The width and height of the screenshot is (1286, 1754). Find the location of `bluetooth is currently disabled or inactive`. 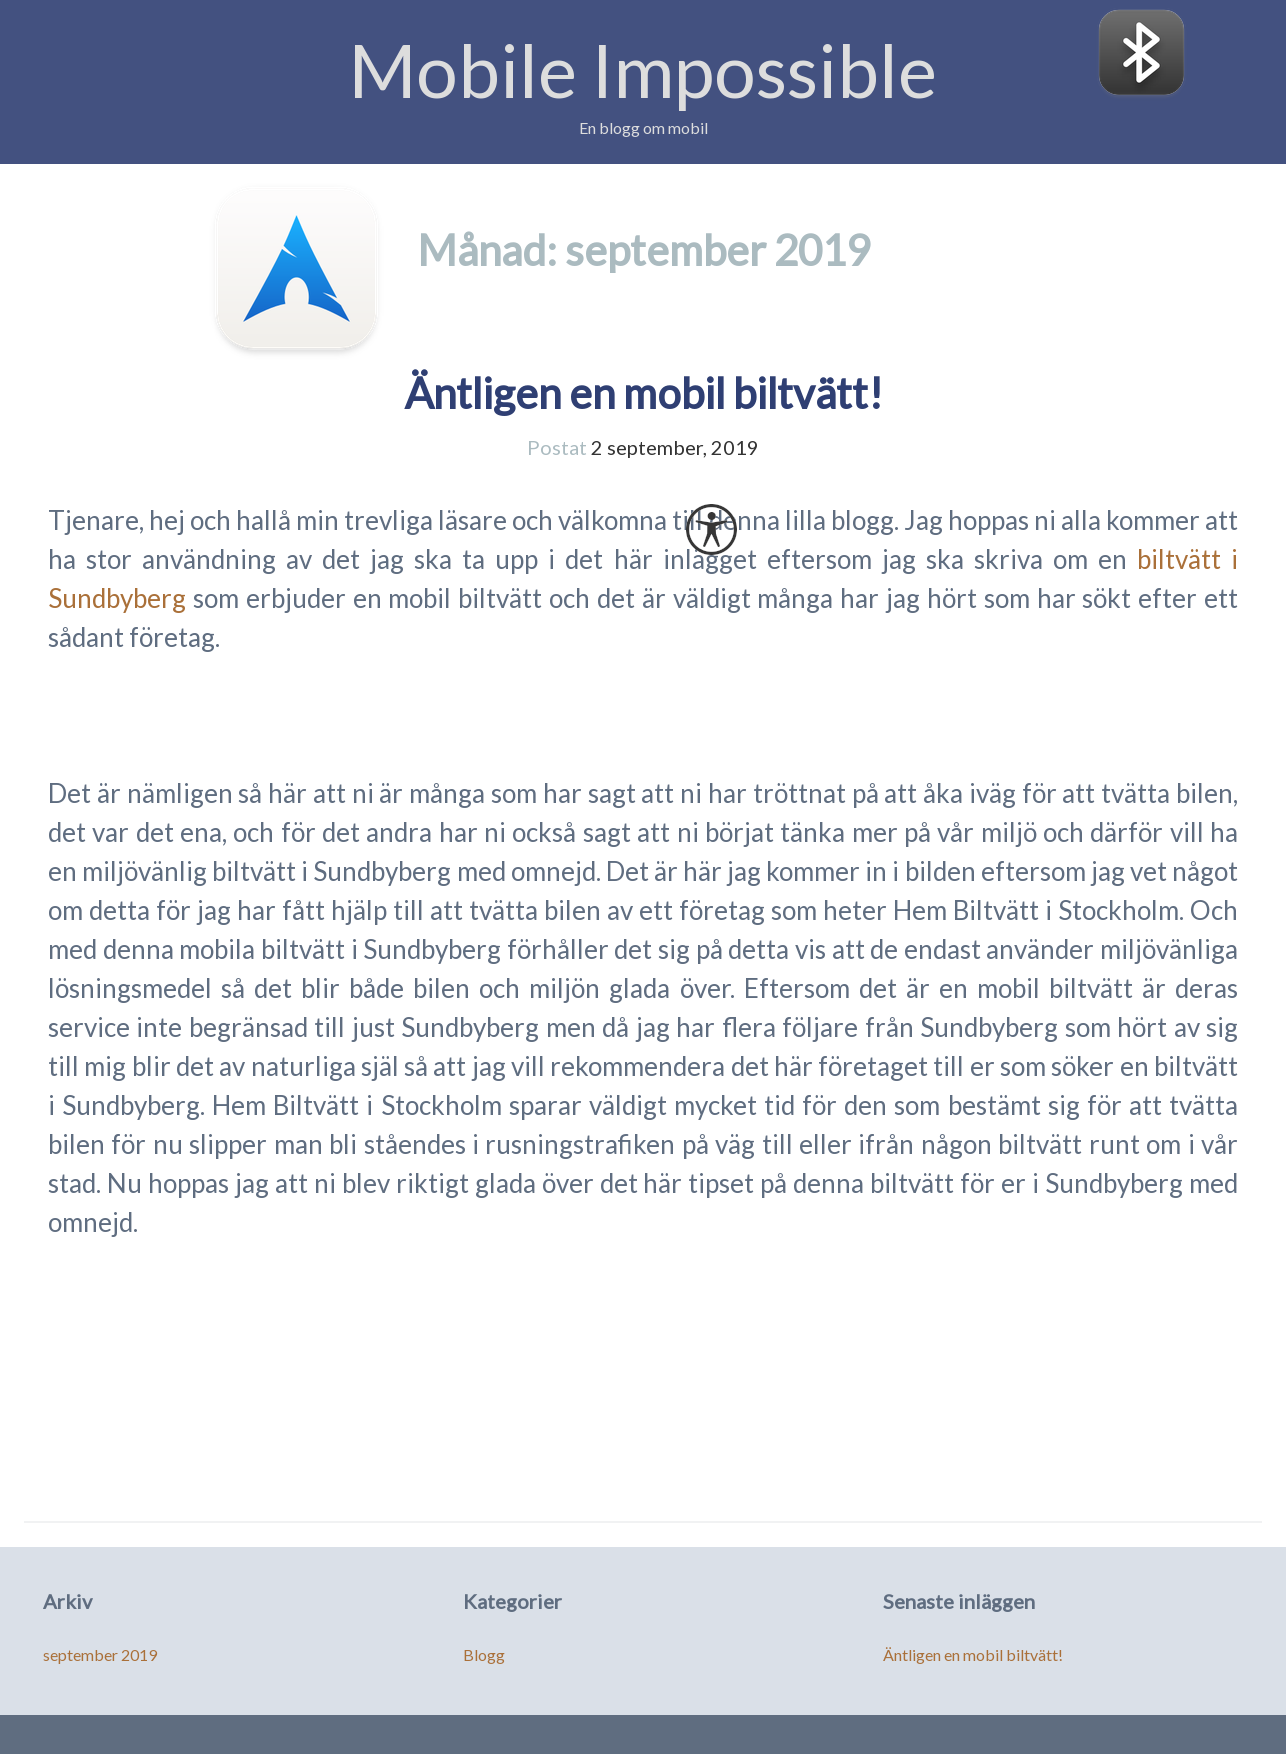

bluetooth is currently disabled or inactive is located at coordinates (1141, 52).